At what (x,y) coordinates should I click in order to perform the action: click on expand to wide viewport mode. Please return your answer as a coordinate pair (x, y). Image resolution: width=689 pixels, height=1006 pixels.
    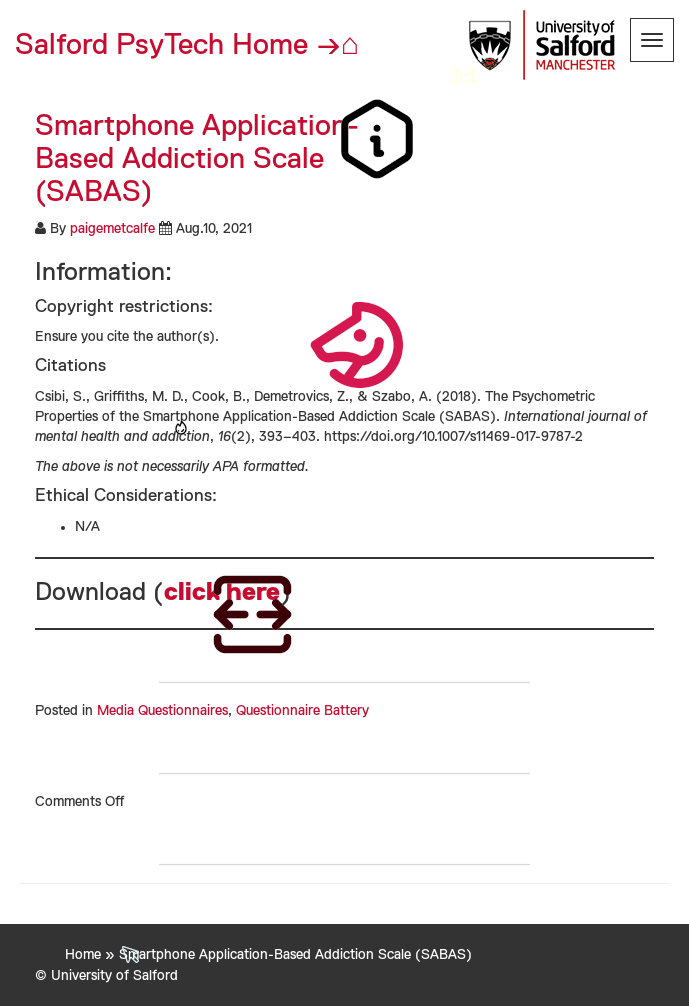
    Looking at the image, I should click on (252, 614).